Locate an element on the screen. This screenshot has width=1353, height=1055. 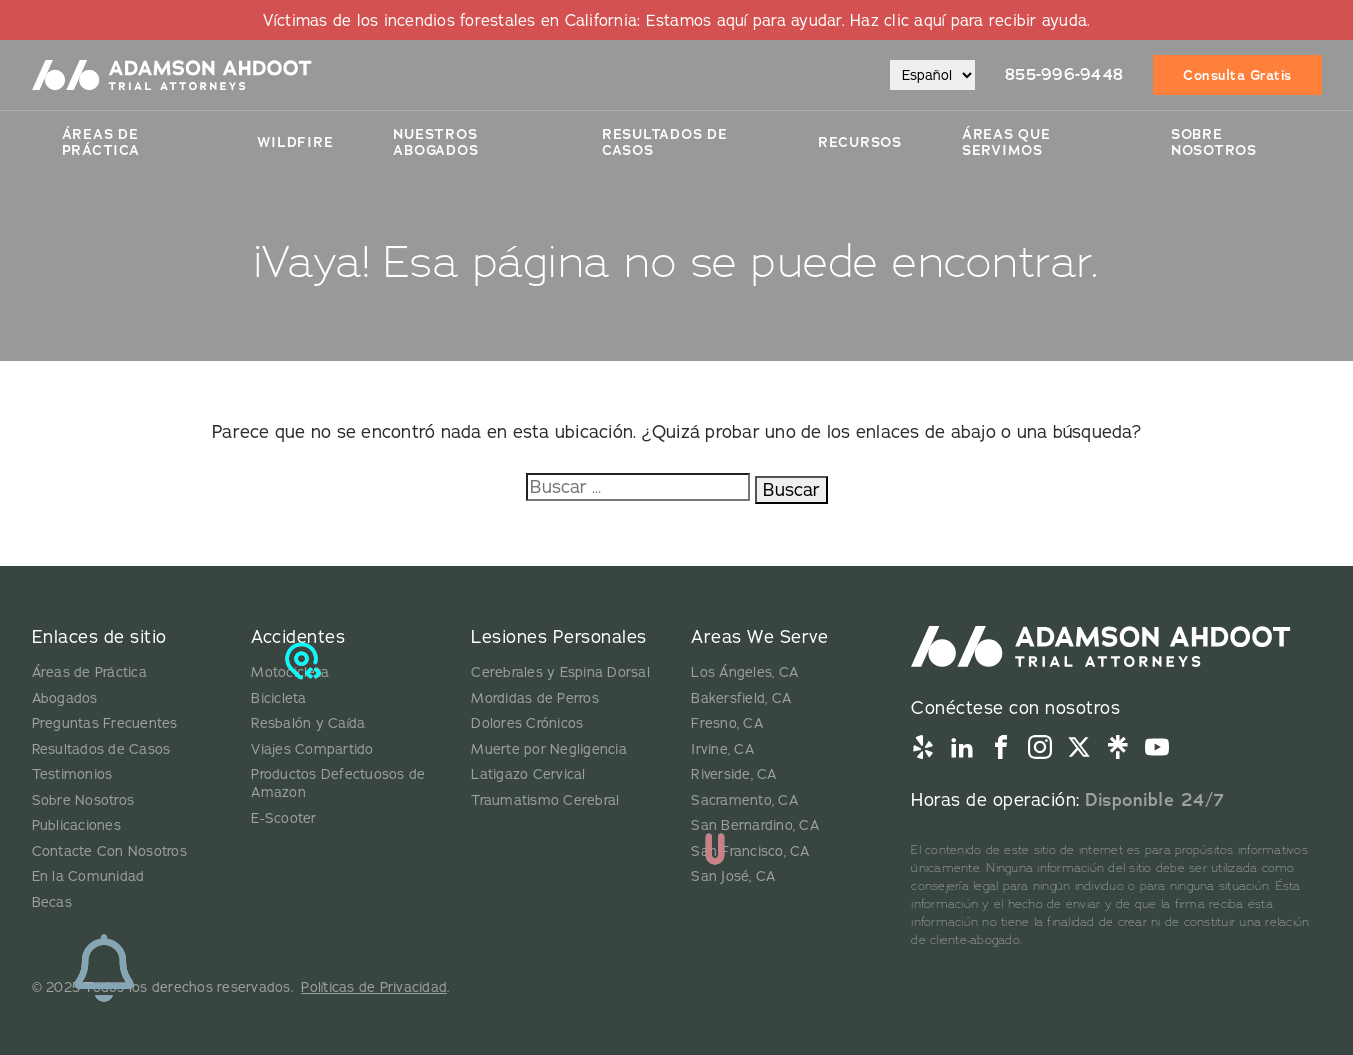
view notifications is located at coordinates (104, 968).